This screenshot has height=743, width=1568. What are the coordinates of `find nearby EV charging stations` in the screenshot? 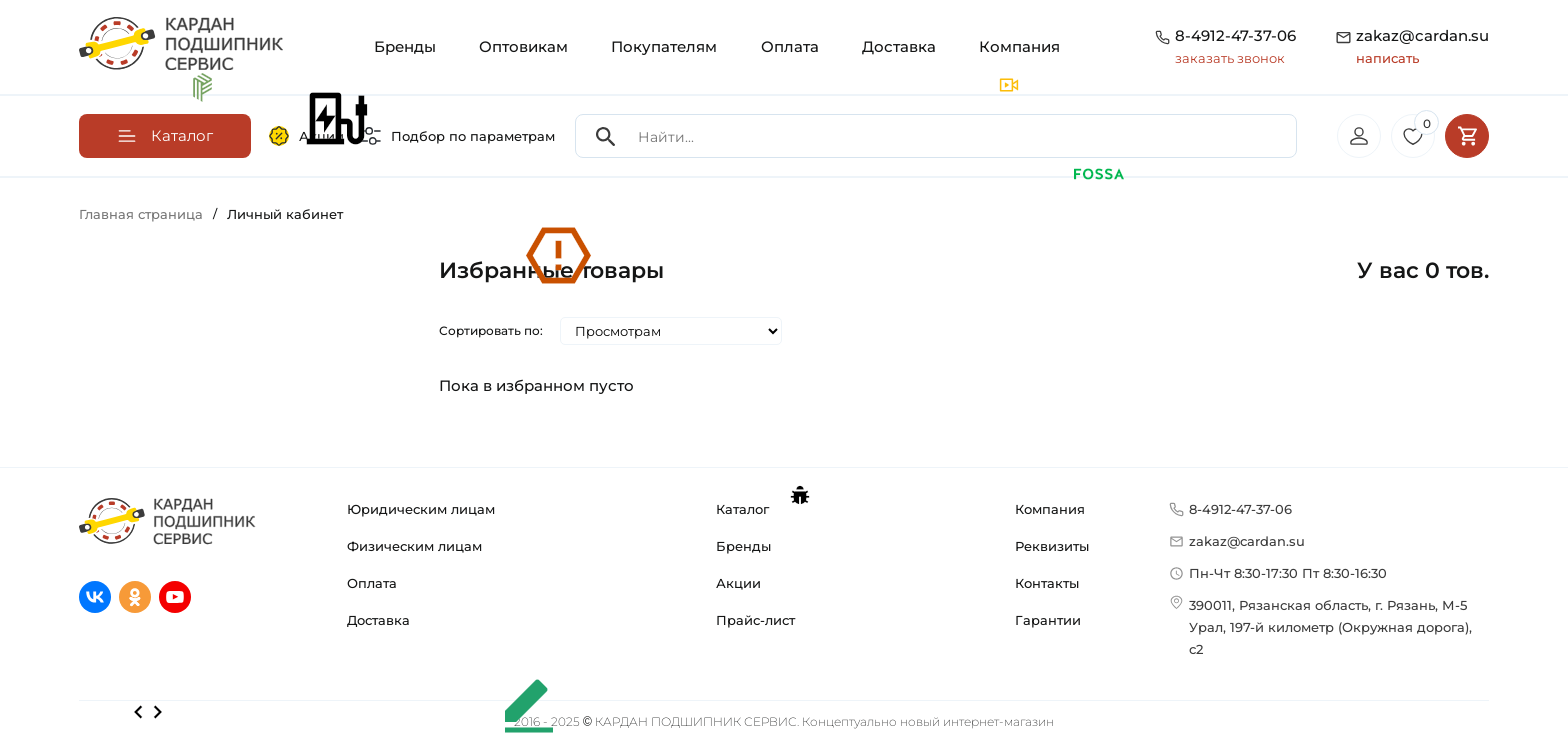 It's located at (335, 118).